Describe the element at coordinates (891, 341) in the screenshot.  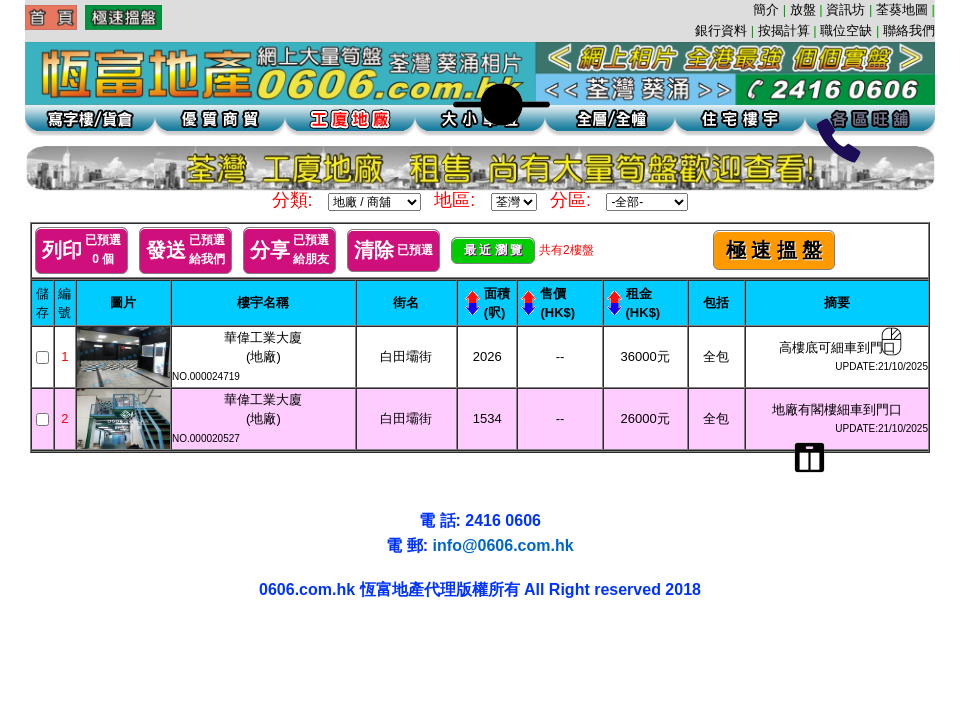
I see `right-click action indicator` at that location.